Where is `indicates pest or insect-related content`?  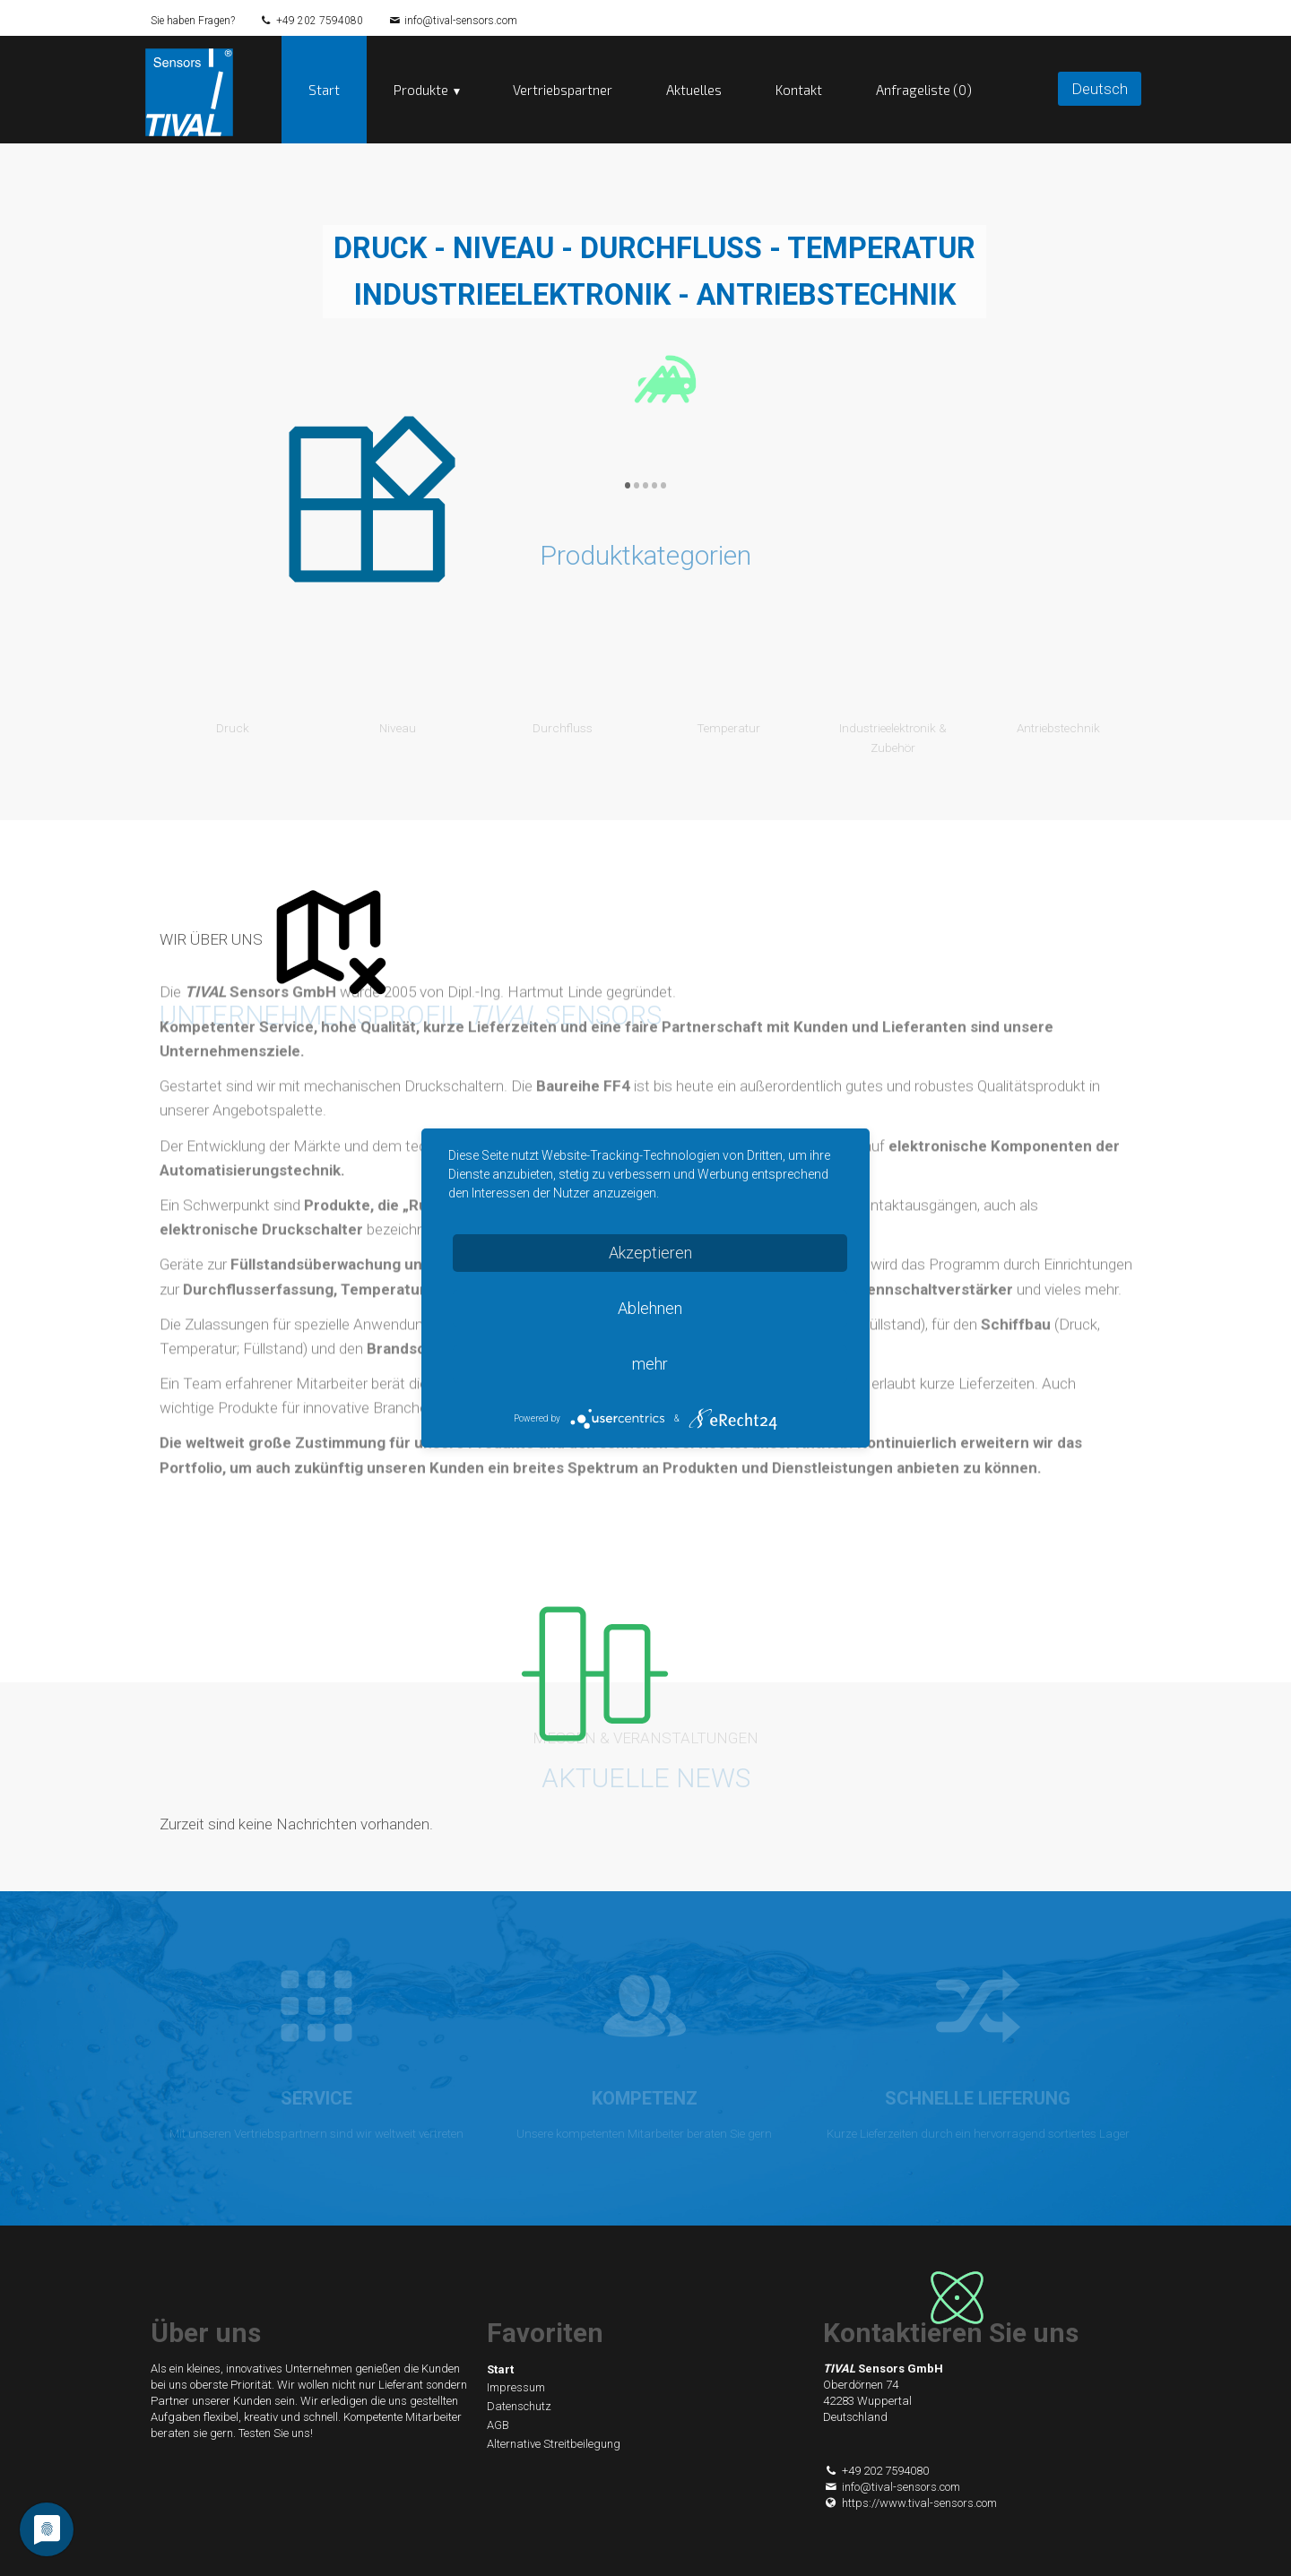 indicates pest or insect-related content is located at coordinates (665, 379).